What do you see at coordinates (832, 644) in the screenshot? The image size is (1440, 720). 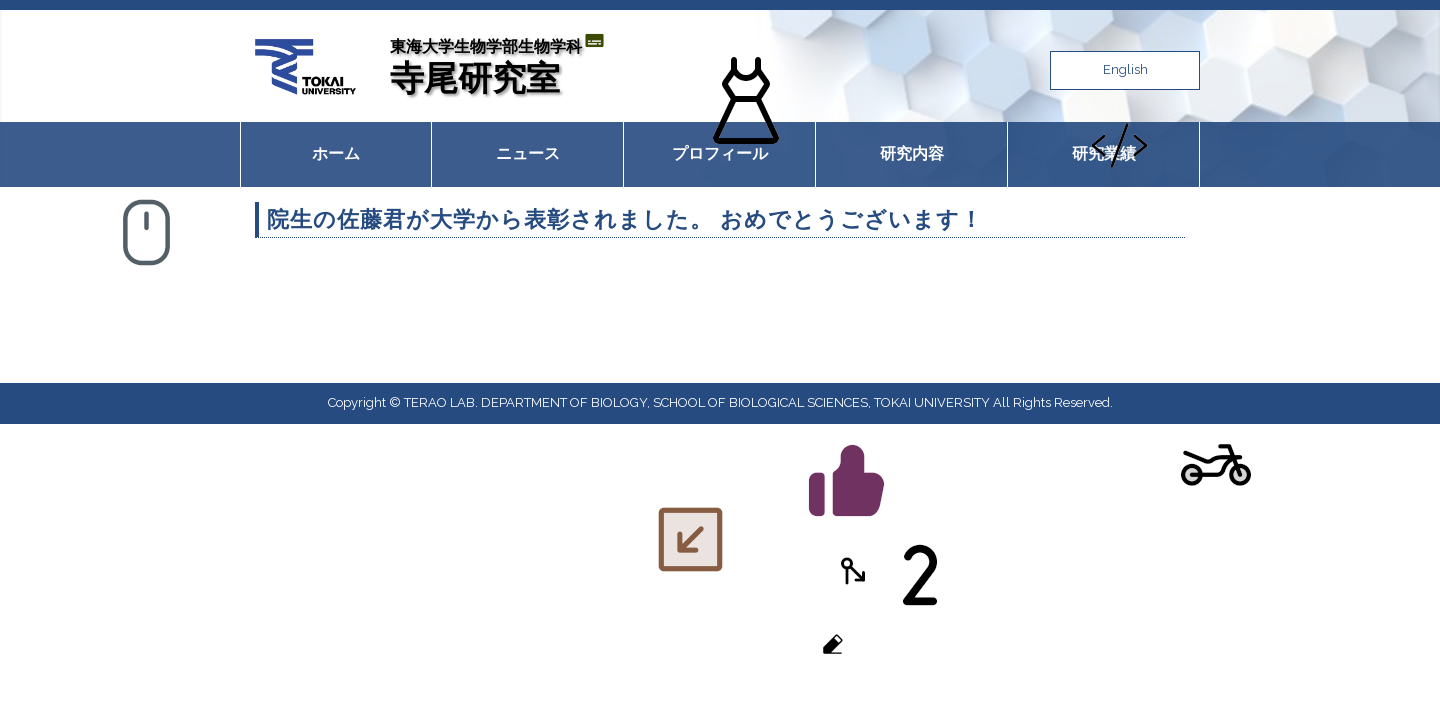 I see `edit text or content` at bounding box center [832, 644].